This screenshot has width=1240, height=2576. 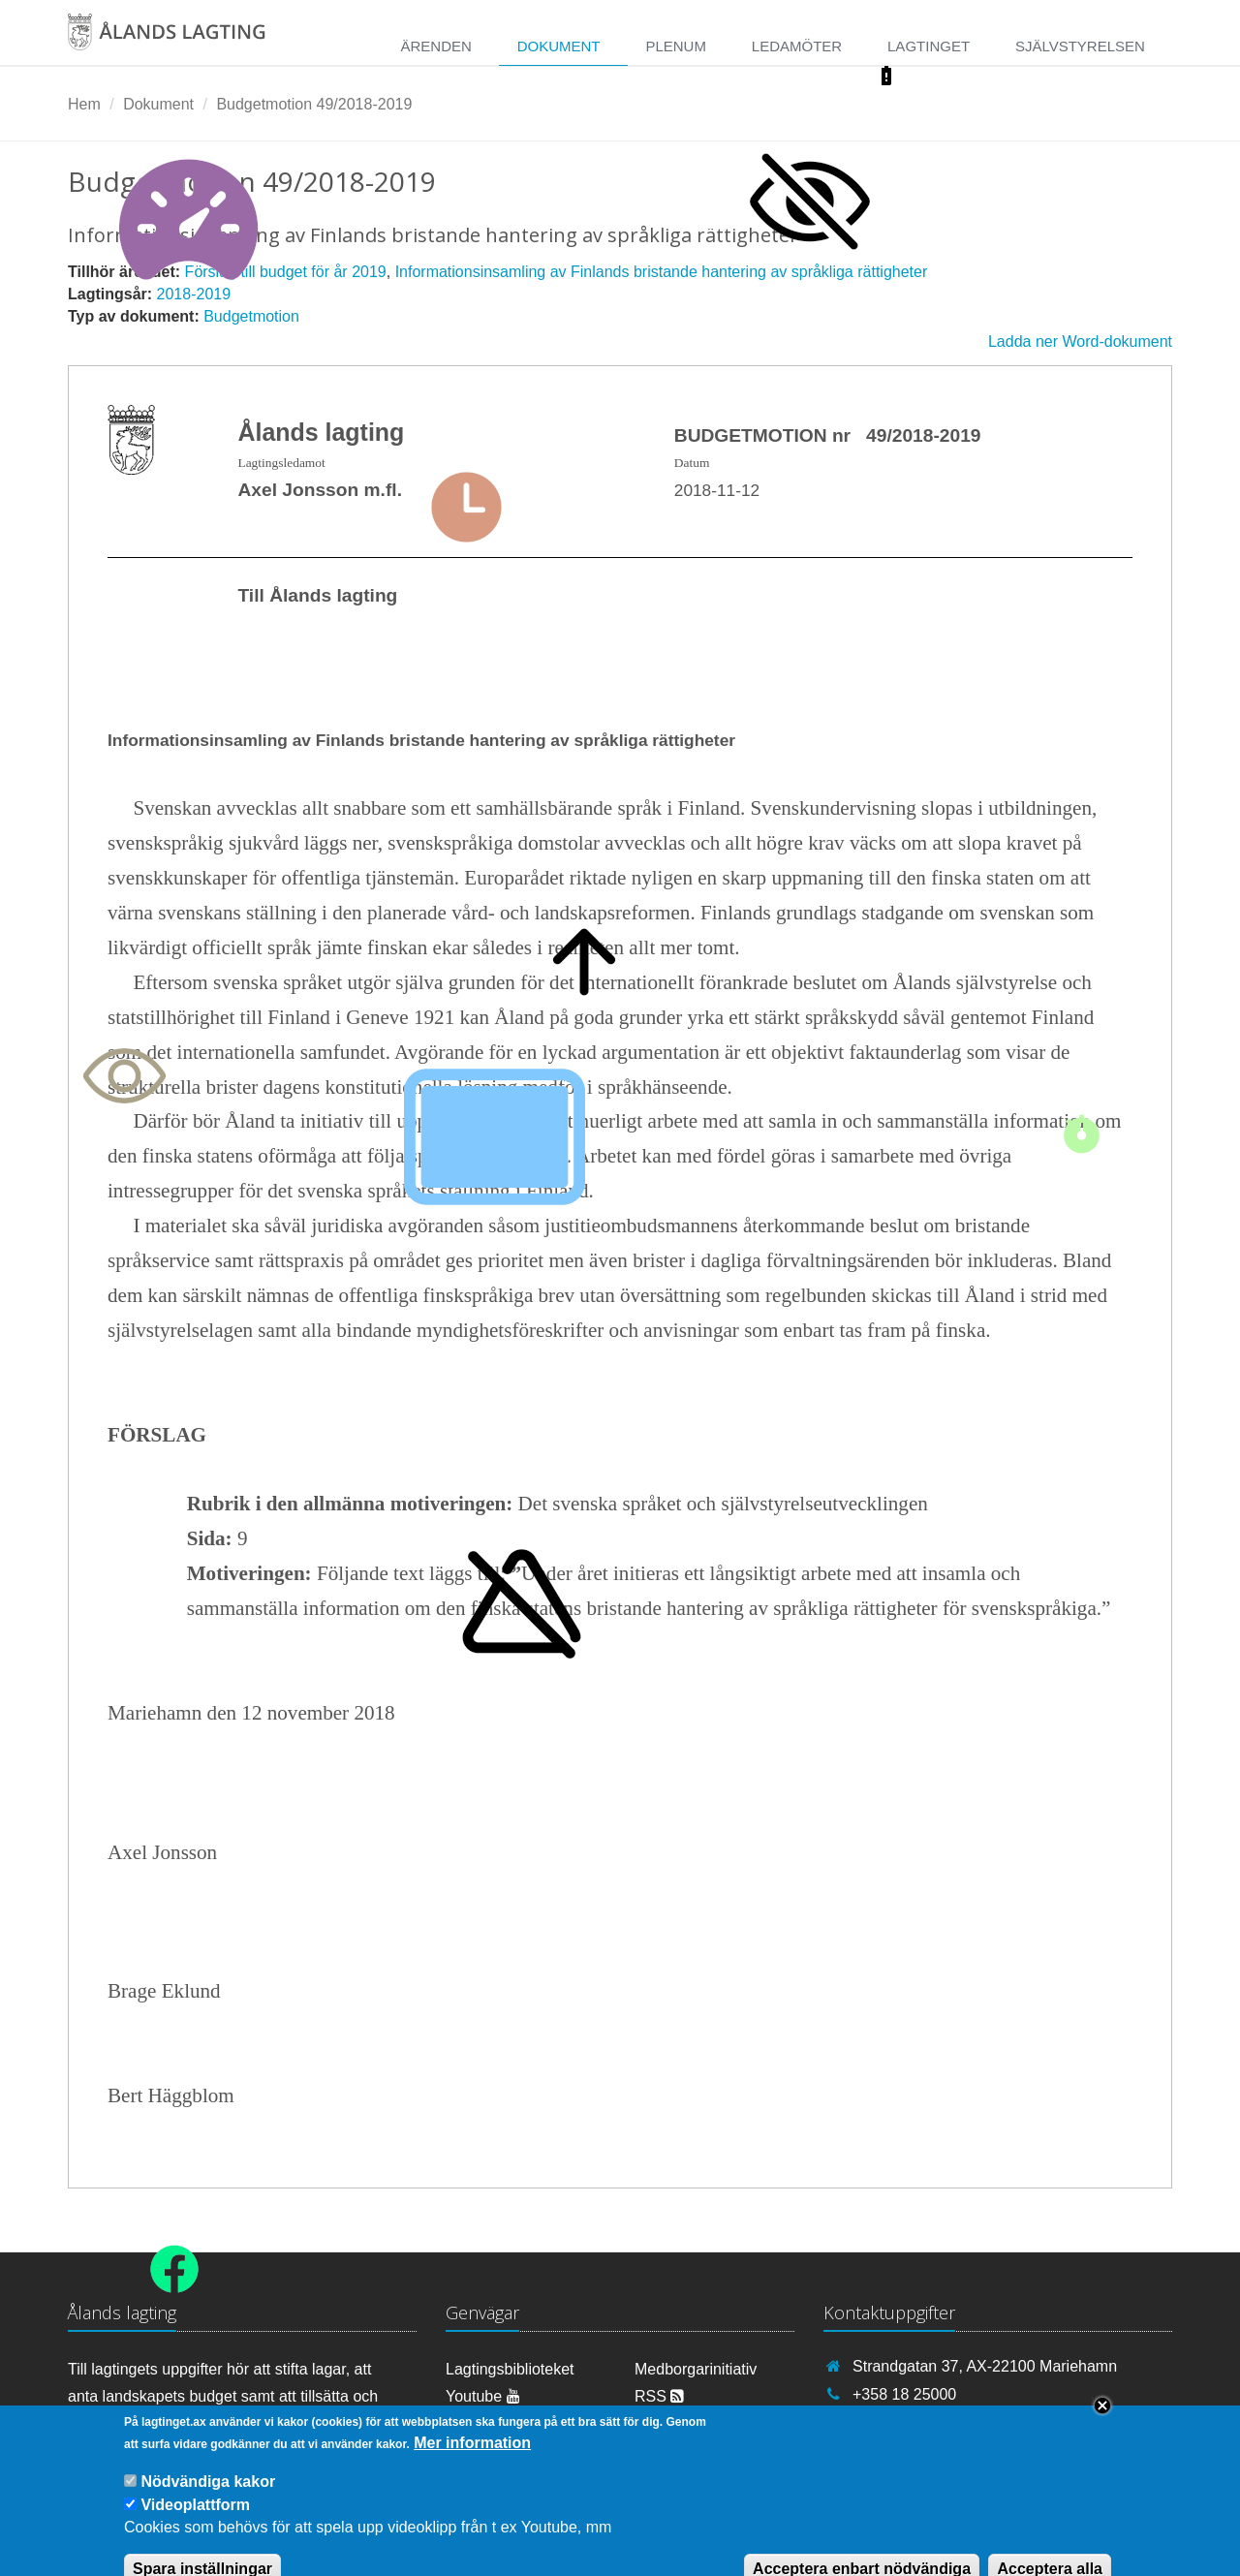 What do you see at coordinates (886, 76) in the screenshot?
I see `indicates low battery warning` at bounding box center [886, 76].